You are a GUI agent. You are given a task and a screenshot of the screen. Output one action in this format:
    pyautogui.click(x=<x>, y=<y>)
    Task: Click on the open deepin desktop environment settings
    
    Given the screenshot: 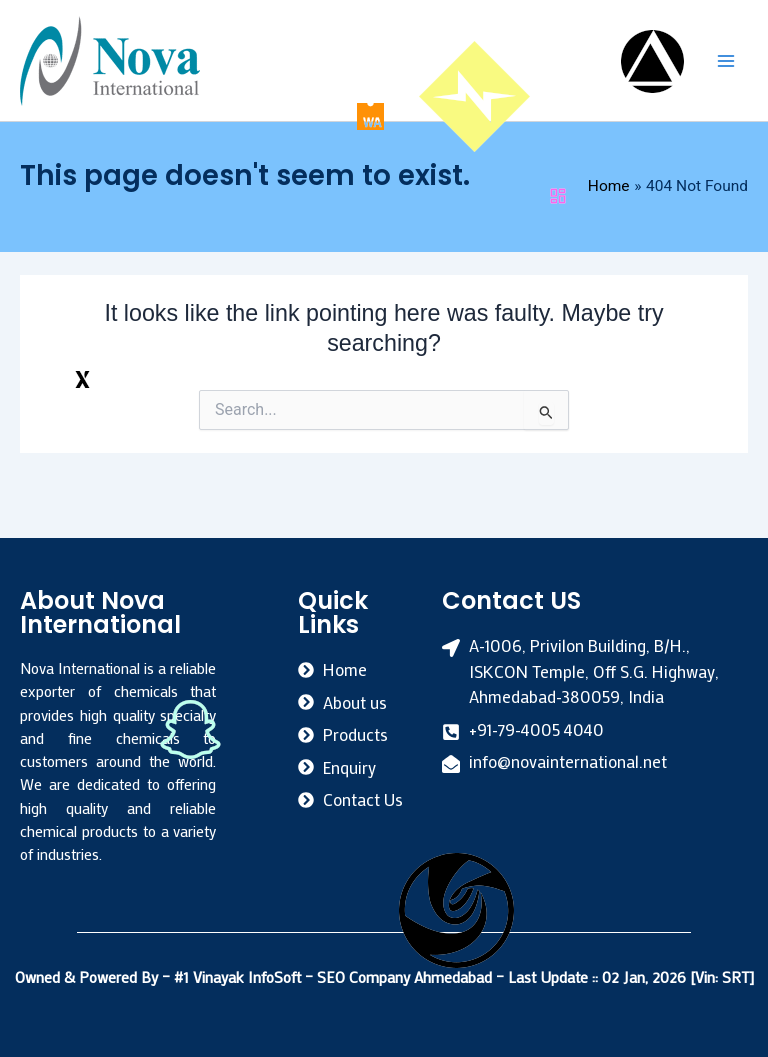 What is the action you would take?
    pyautogui.click(x=456, y=910)
    